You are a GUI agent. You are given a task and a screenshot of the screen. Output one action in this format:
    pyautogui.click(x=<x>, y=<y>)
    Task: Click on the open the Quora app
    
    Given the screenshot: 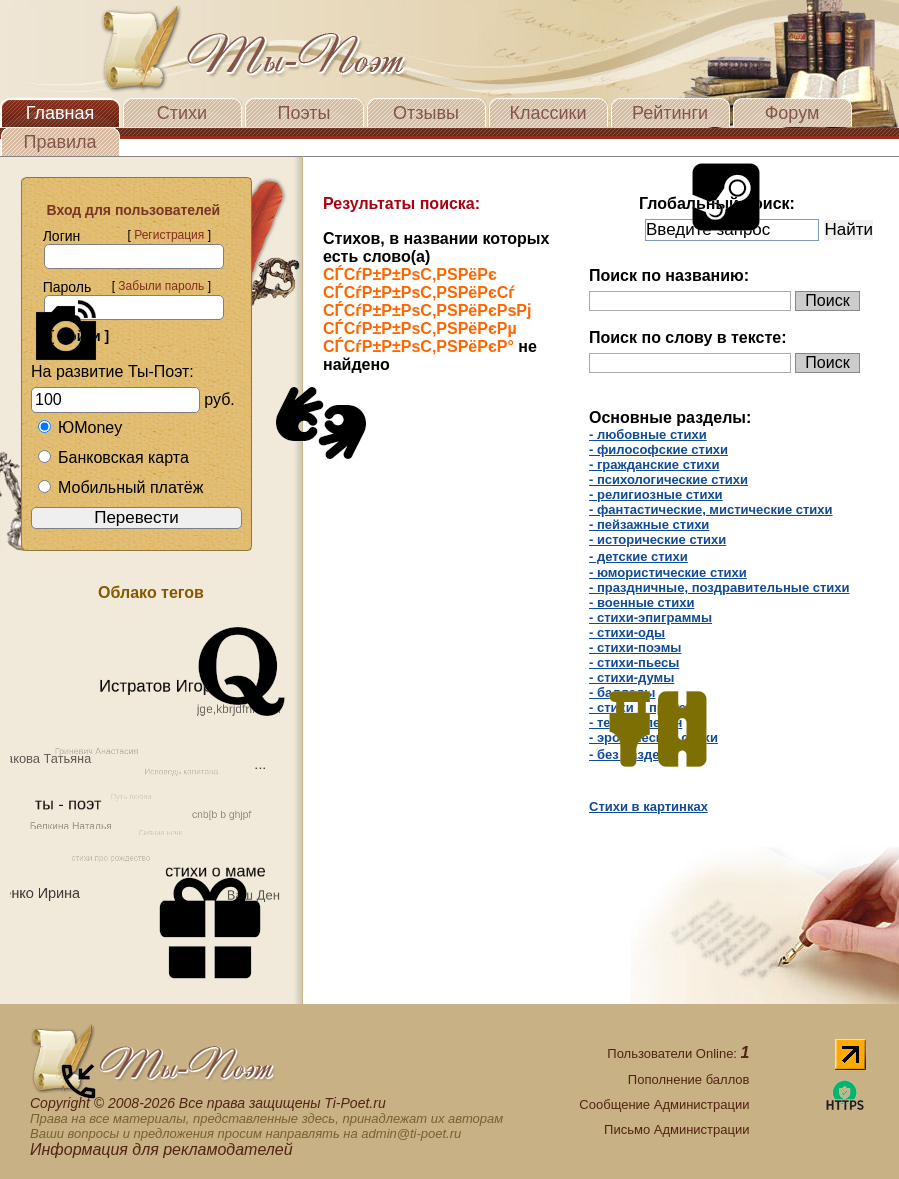 What is the action you would take?
    pyautogui.click(x=241, y=671)
    